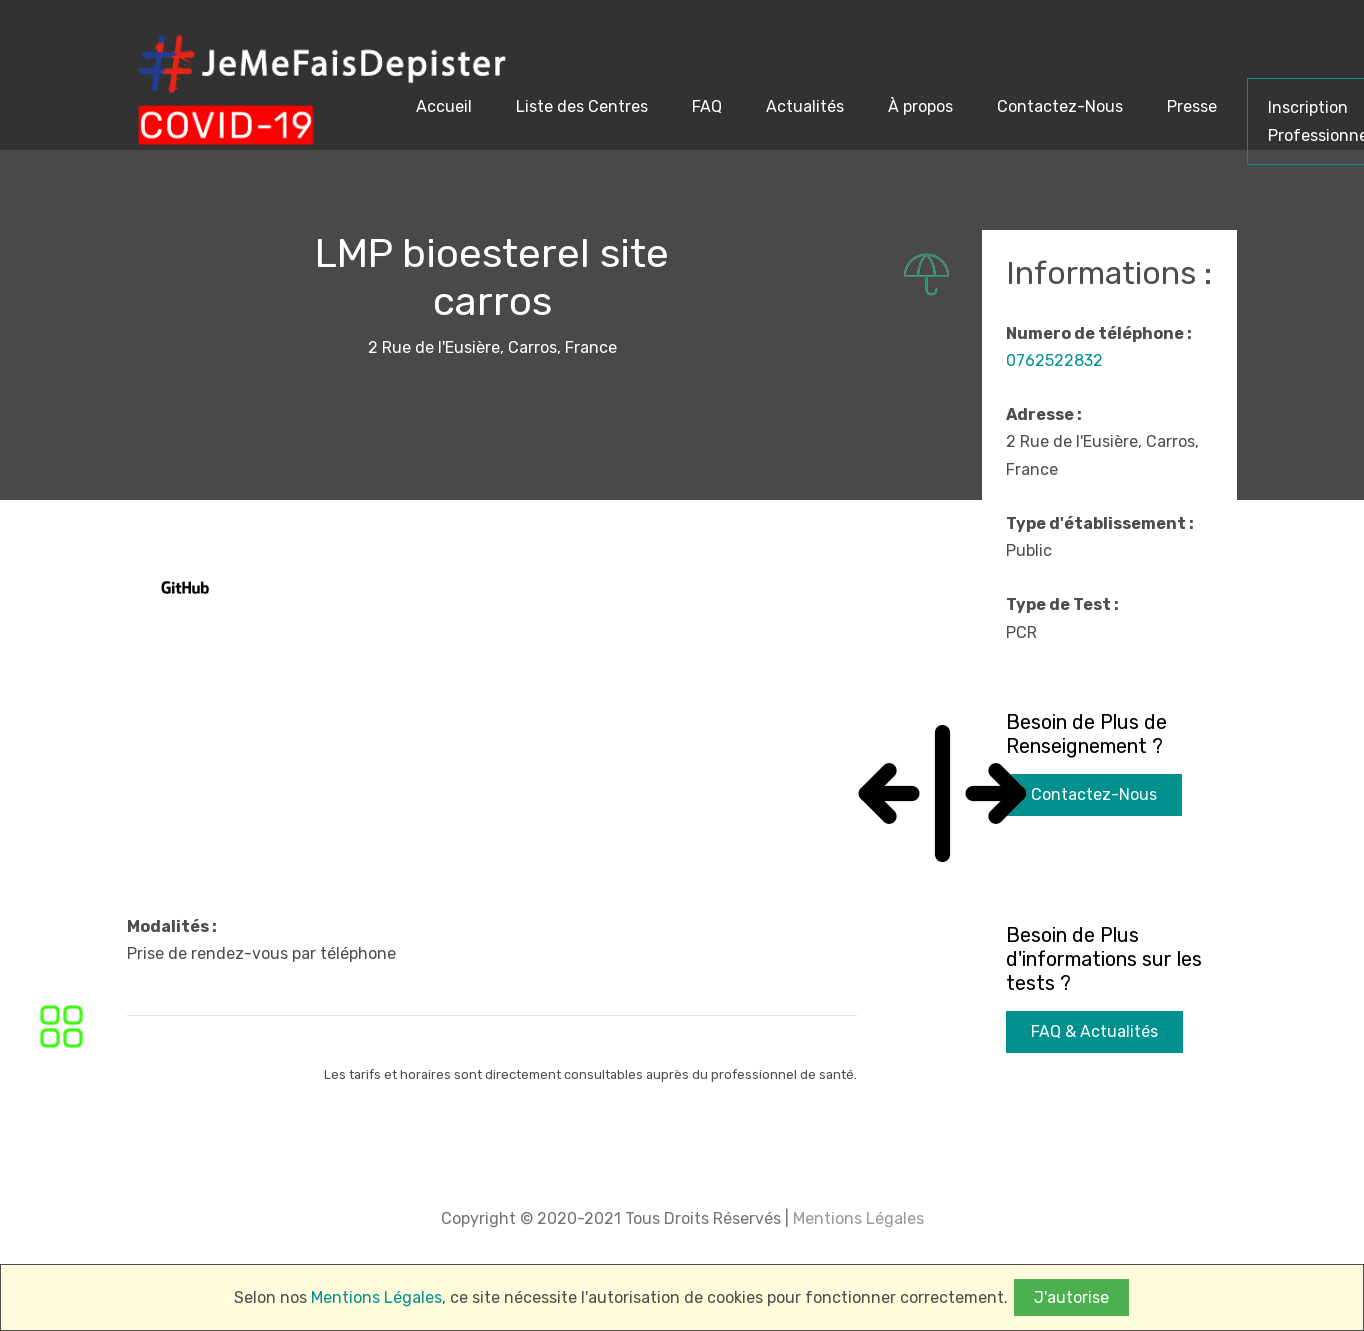 The width and height of the screenshot is (1364, 1331). I want to click on access all apps or applications, so click(61, 1026).